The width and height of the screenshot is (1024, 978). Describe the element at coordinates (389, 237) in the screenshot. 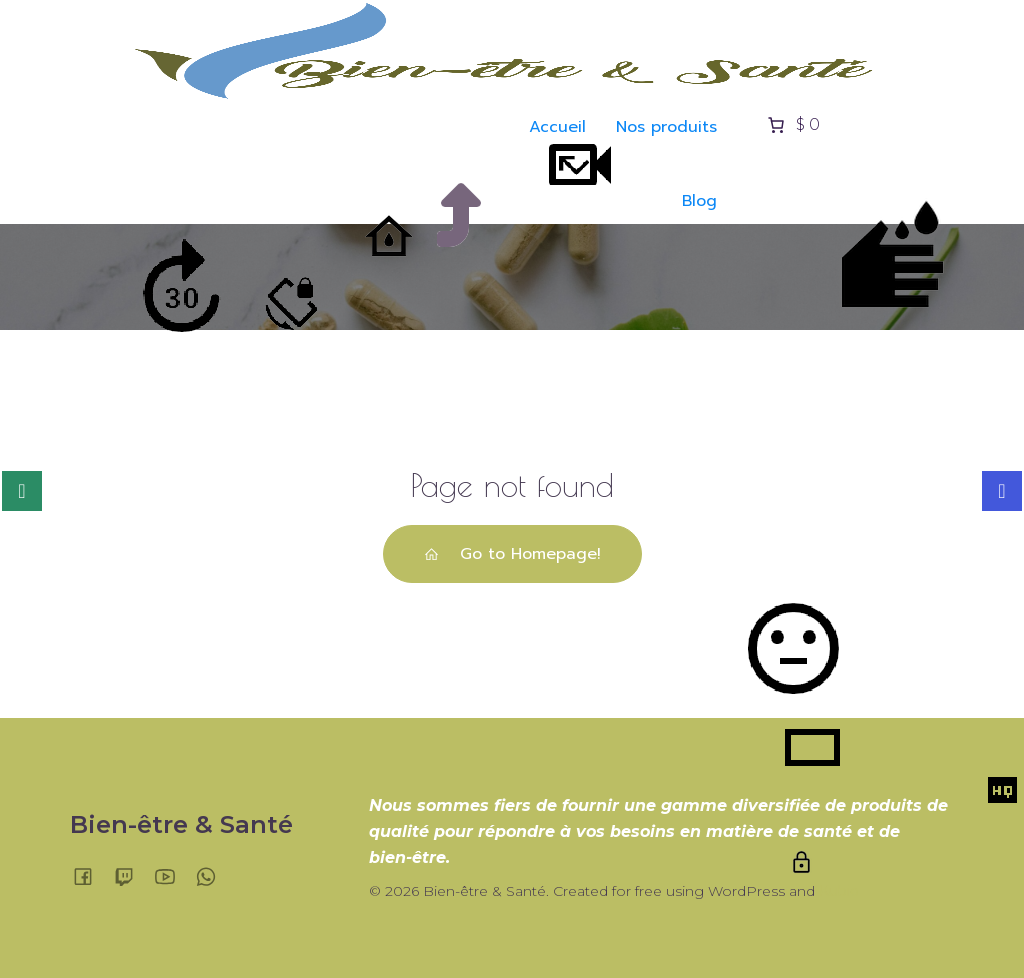

I see `indicates water damage or flooding in a home` at that location.